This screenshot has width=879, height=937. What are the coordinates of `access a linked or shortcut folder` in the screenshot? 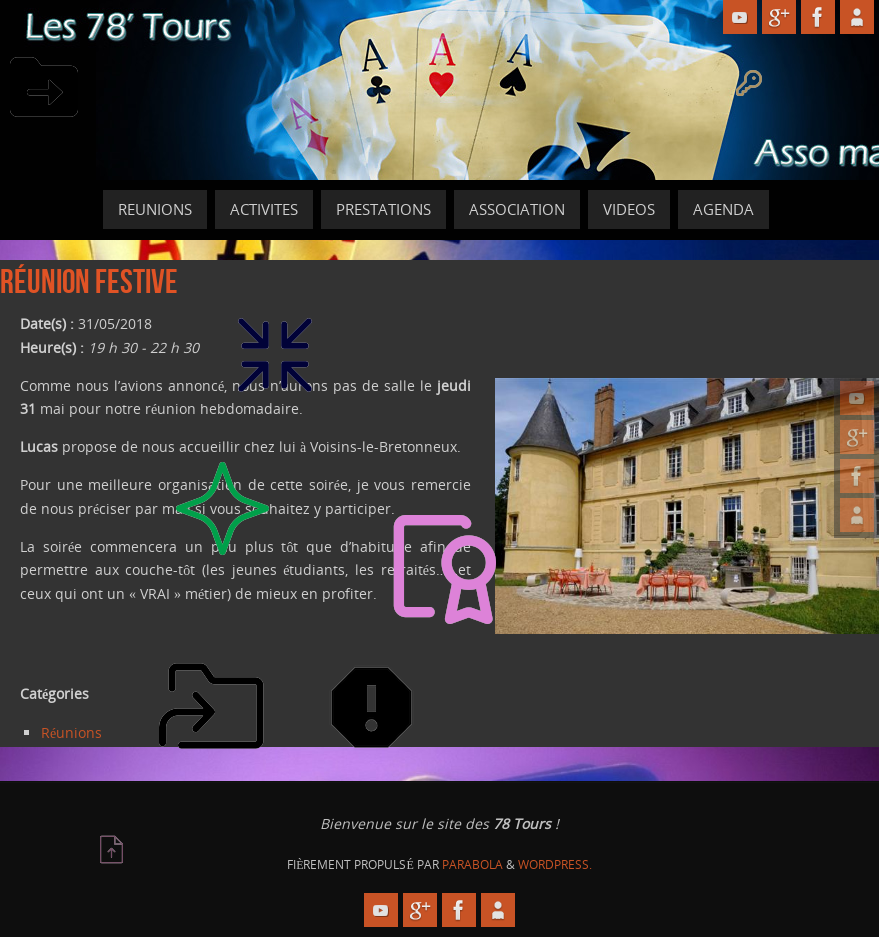 It's located at (216, 706).